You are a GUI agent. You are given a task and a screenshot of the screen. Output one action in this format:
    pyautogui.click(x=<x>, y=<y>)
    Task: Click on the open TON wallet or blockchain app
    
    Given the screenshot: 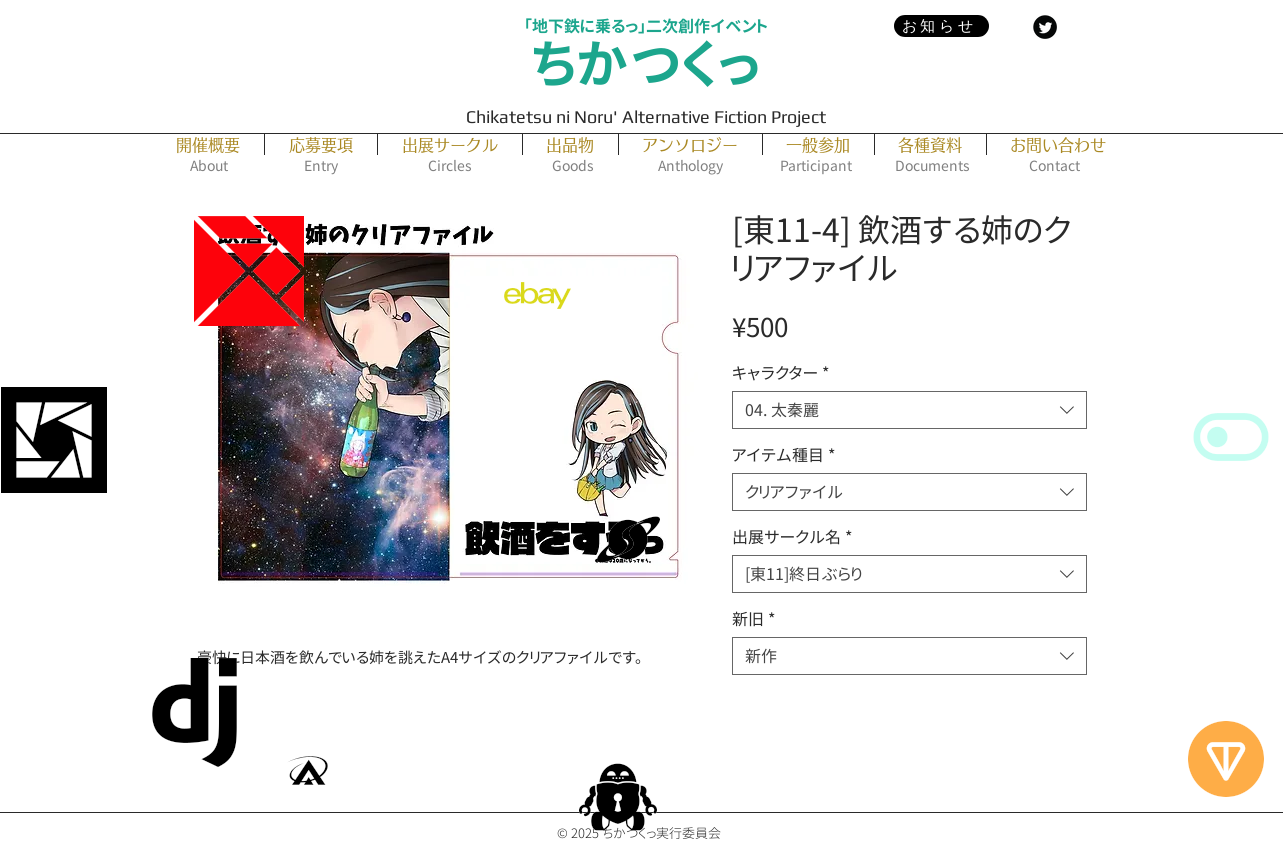 What is the action you would take?
    pyautogui.click(x=1226, y=759)
    